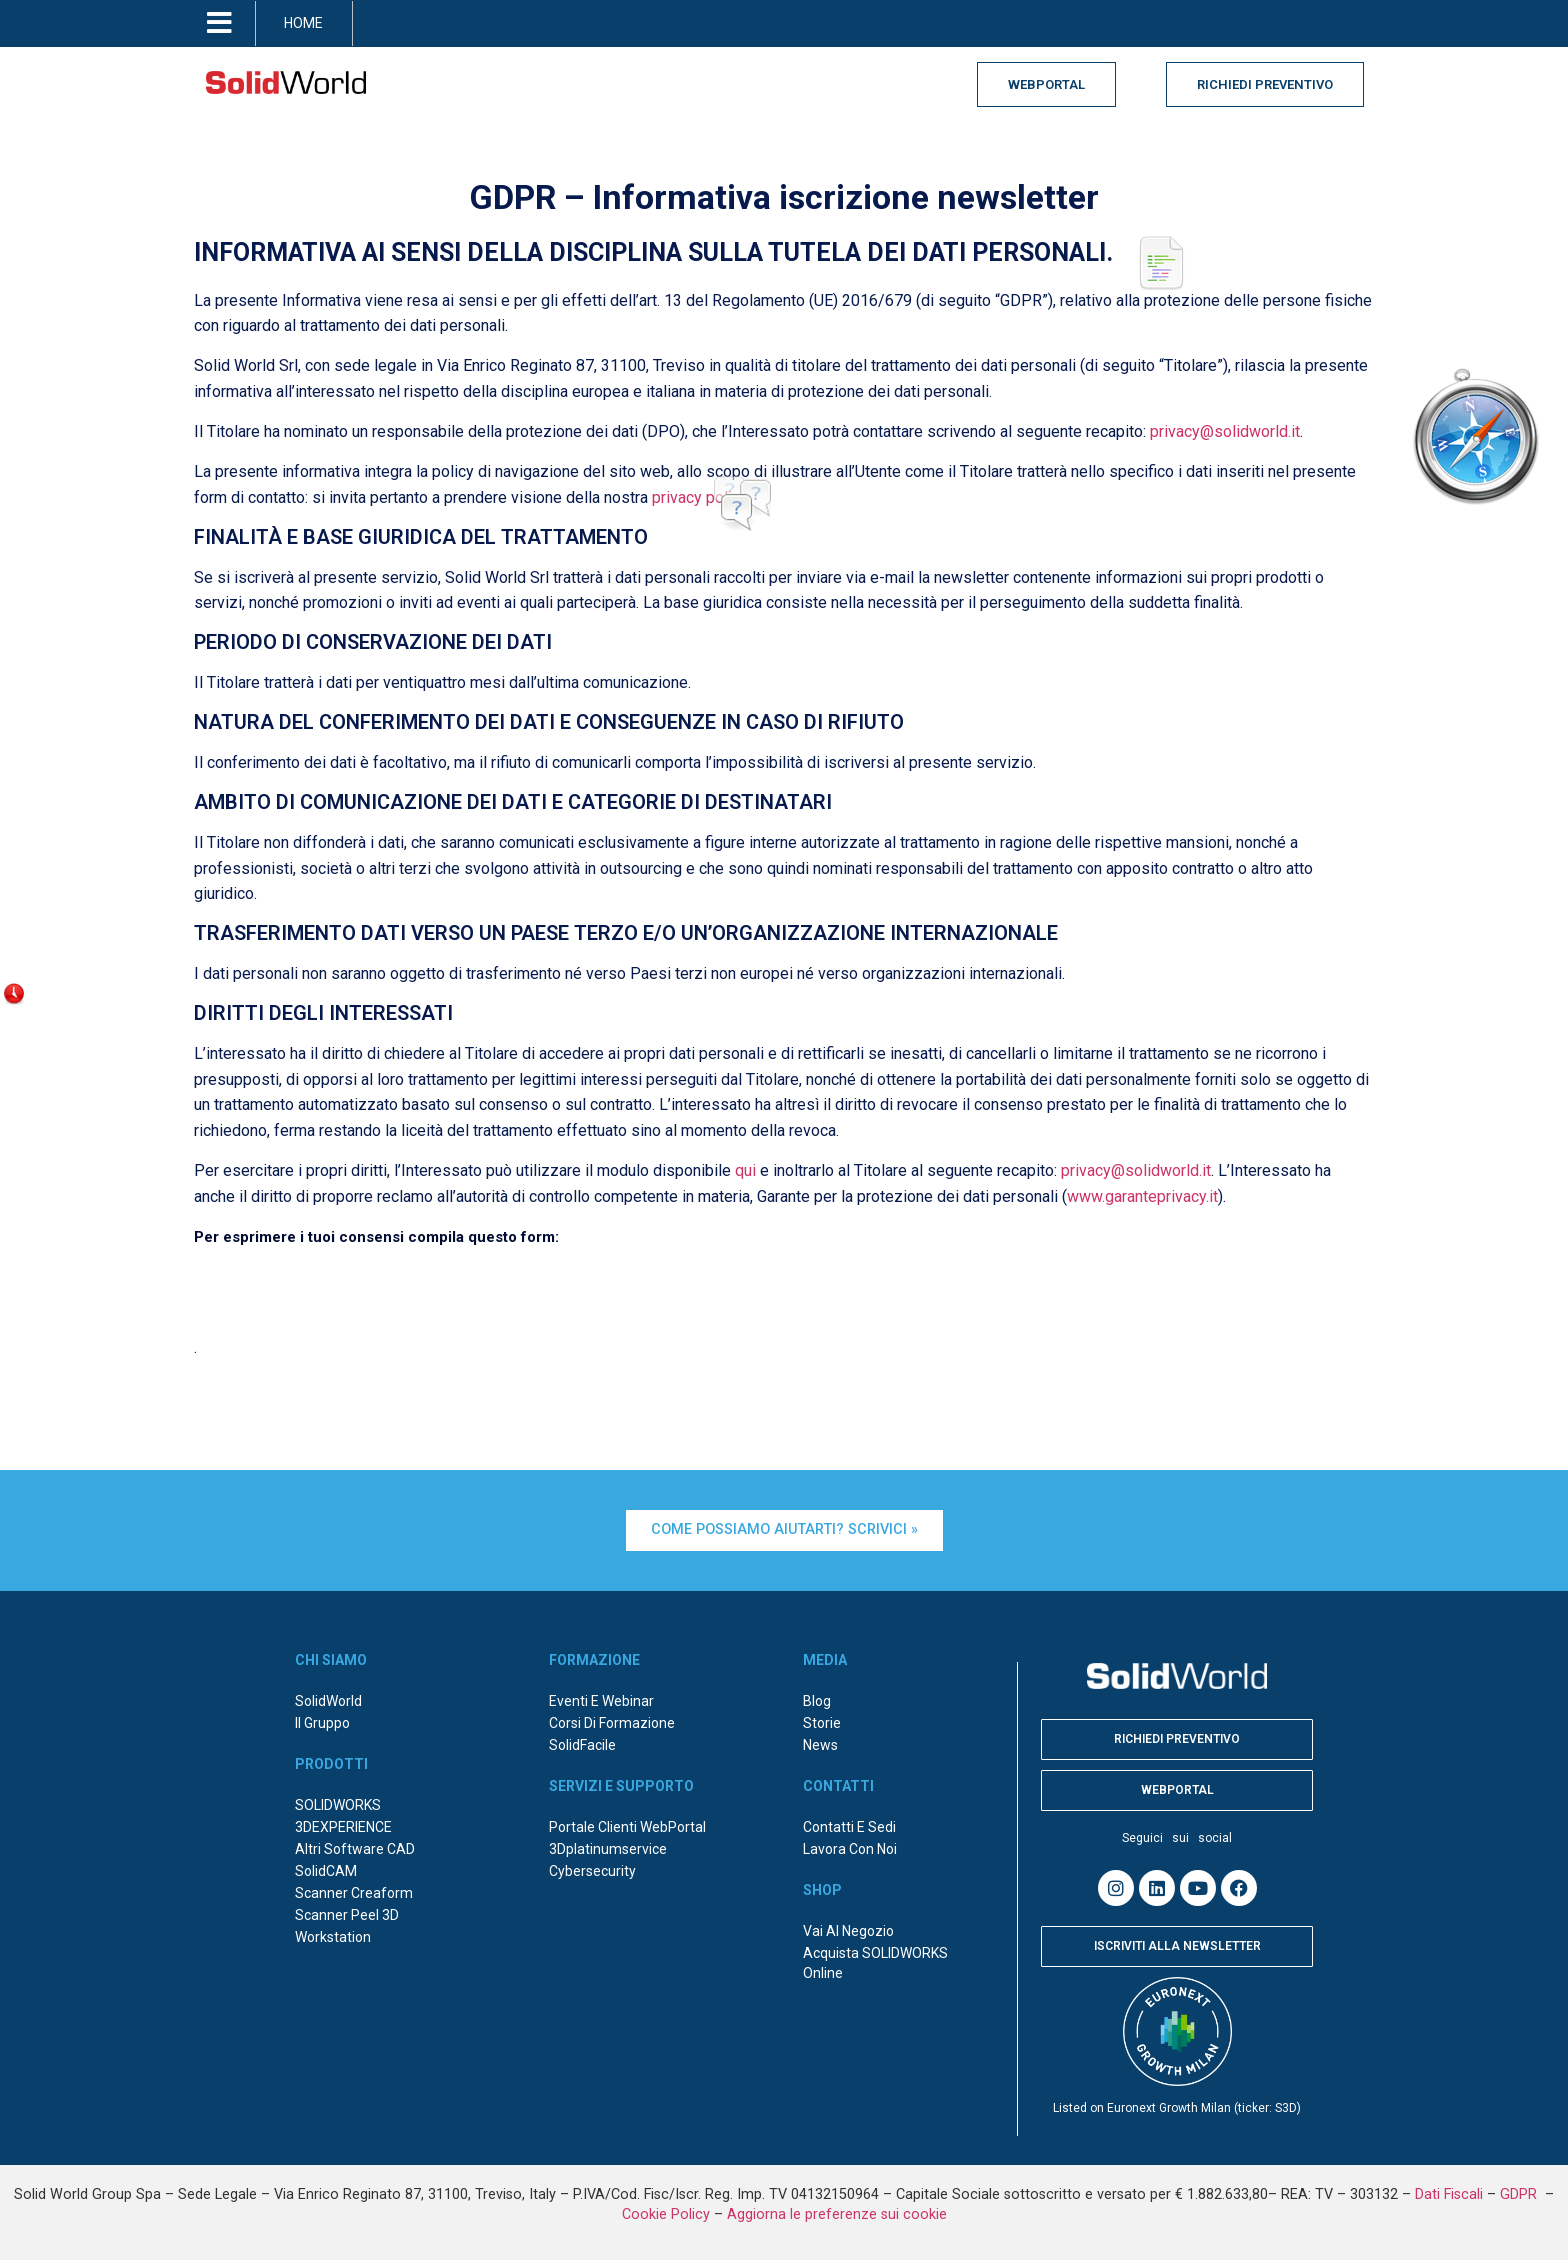 The height and width of the screenshot is (2260, 1568). What do you see at coordinates (742, 503) in the screenshot?
I see `access frequently asked questions` at bounding box center [742, 503].